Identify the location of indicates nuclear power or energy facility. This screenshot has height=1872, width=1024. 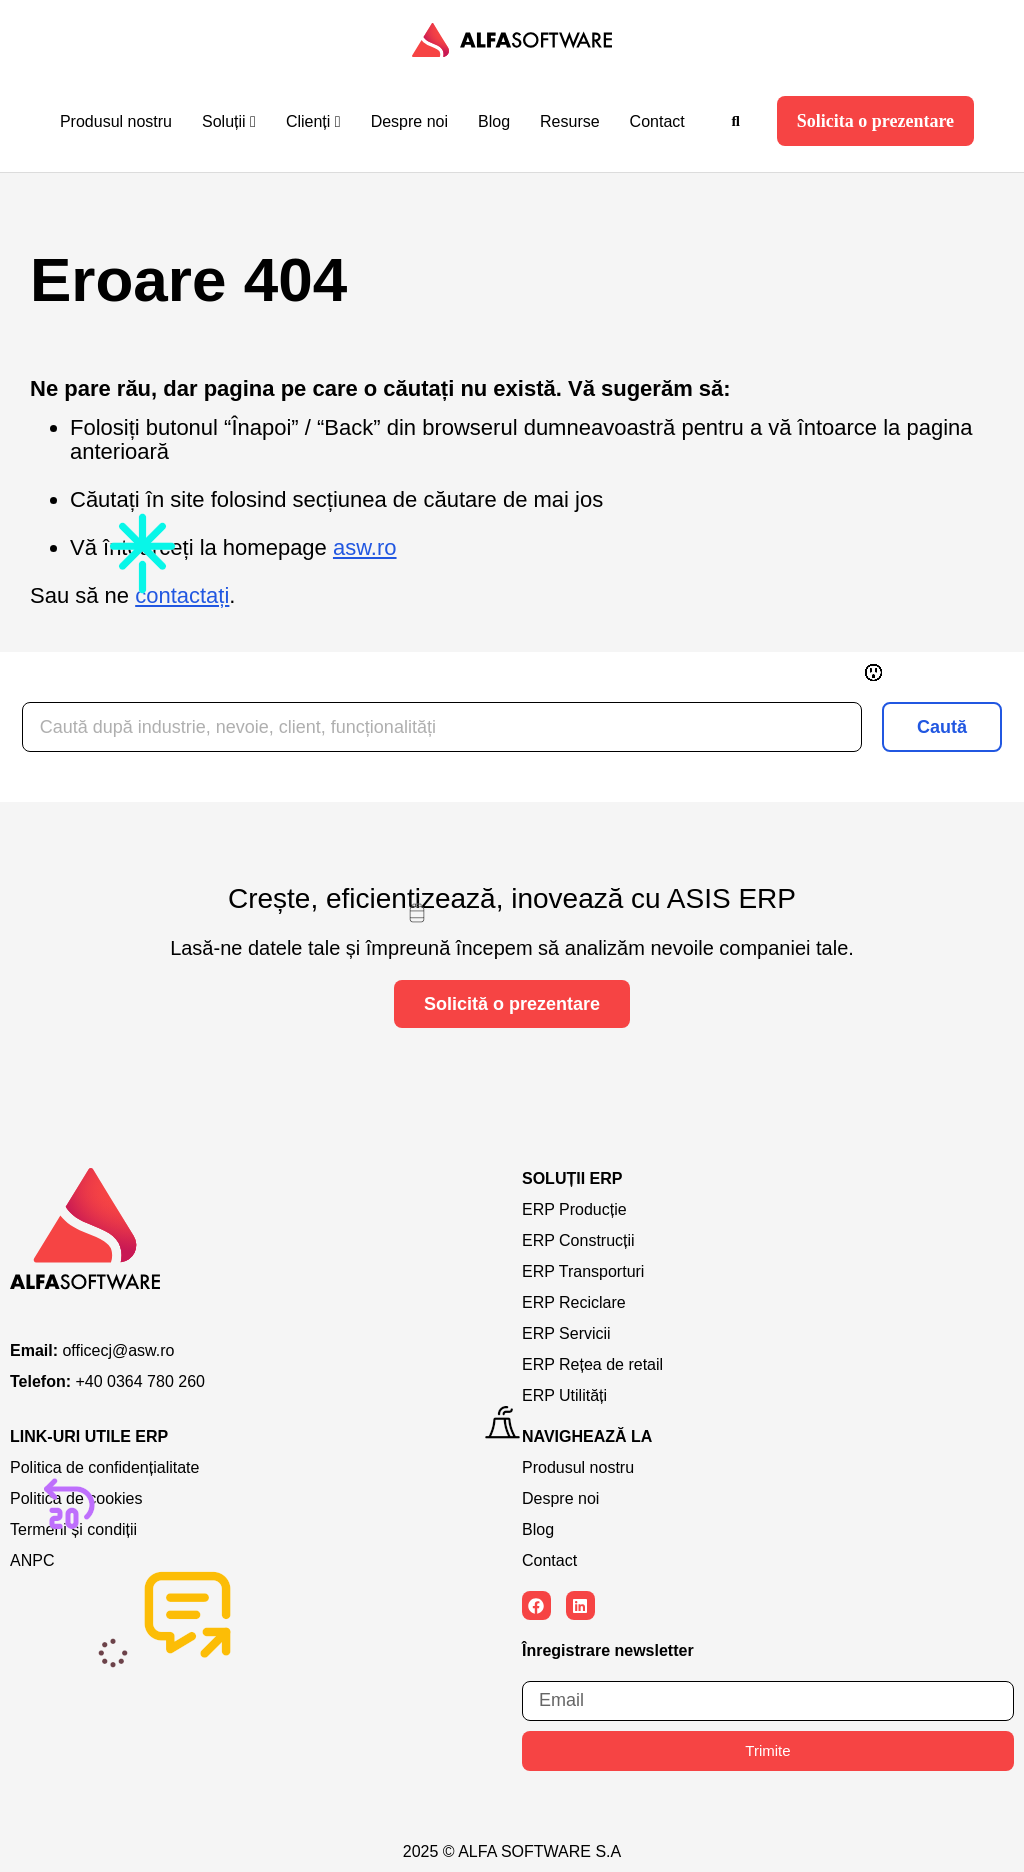
(502, 1424).